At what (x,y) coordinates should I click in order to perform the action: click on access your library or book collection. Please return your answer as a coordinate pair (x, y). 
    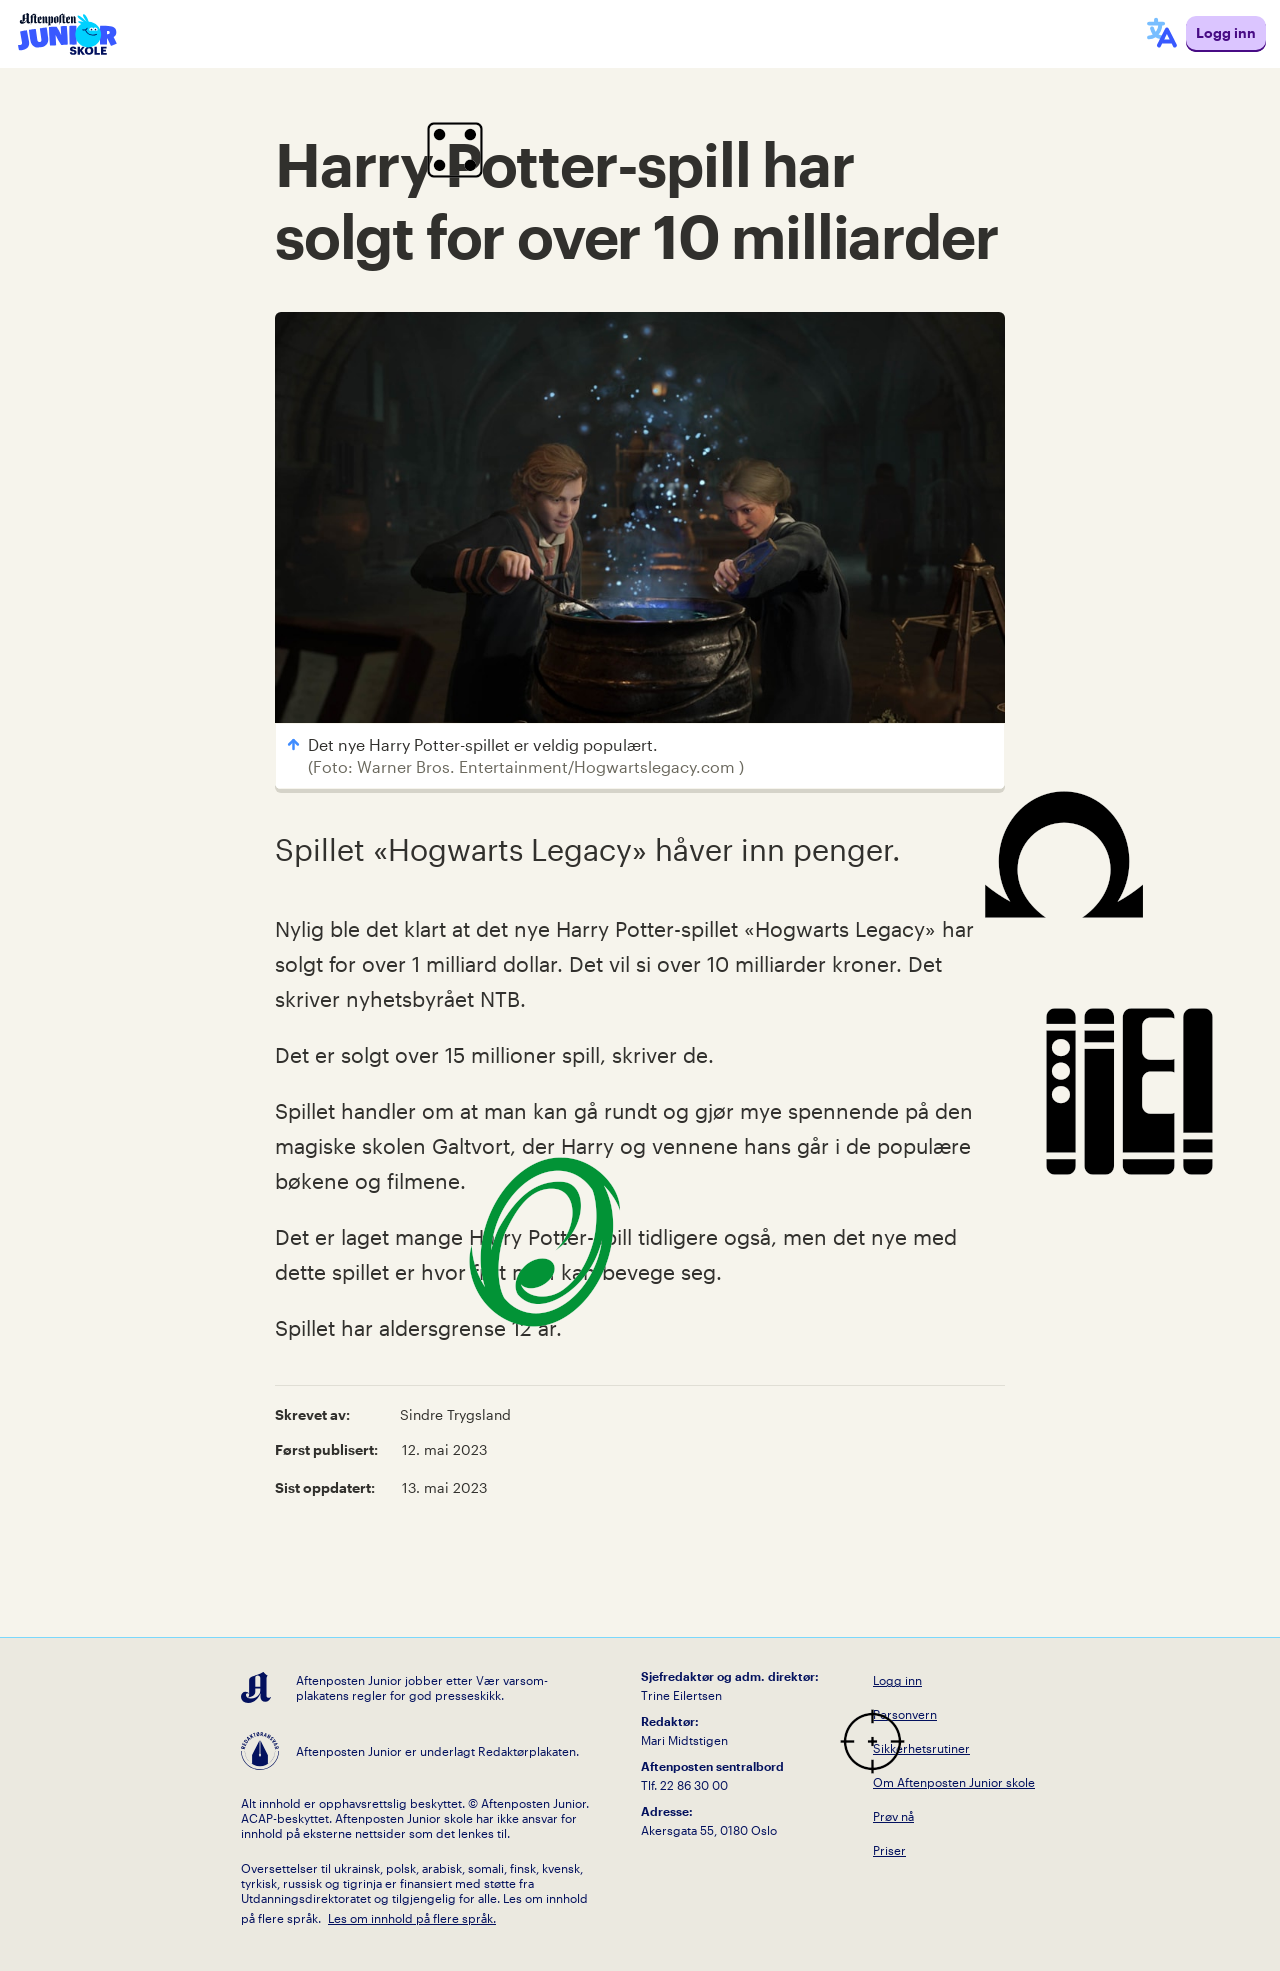
    Looking at the image, I should click on (1129, 1091).